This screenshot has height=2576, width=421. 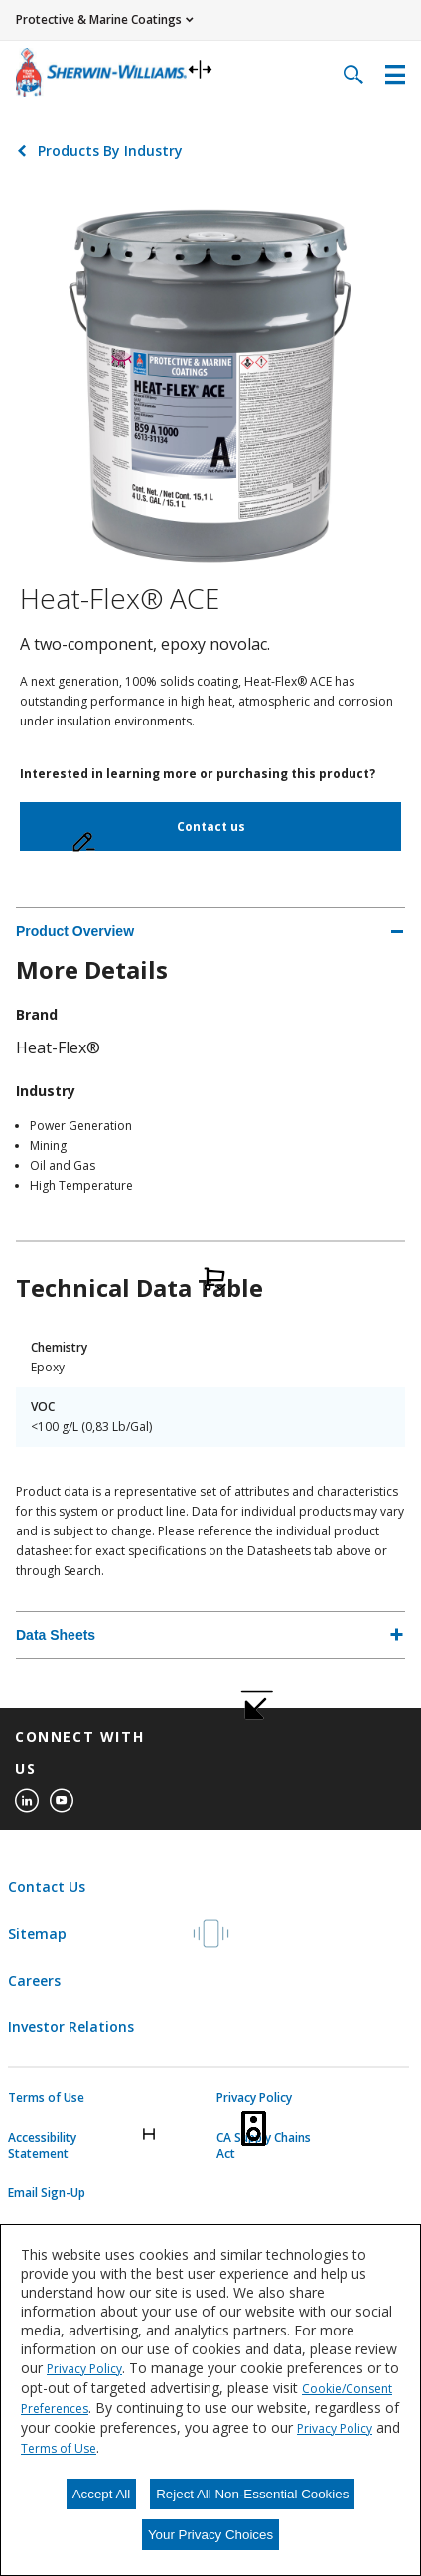 I want to click on hide password or sensitive content, so click(x=121, y=358).